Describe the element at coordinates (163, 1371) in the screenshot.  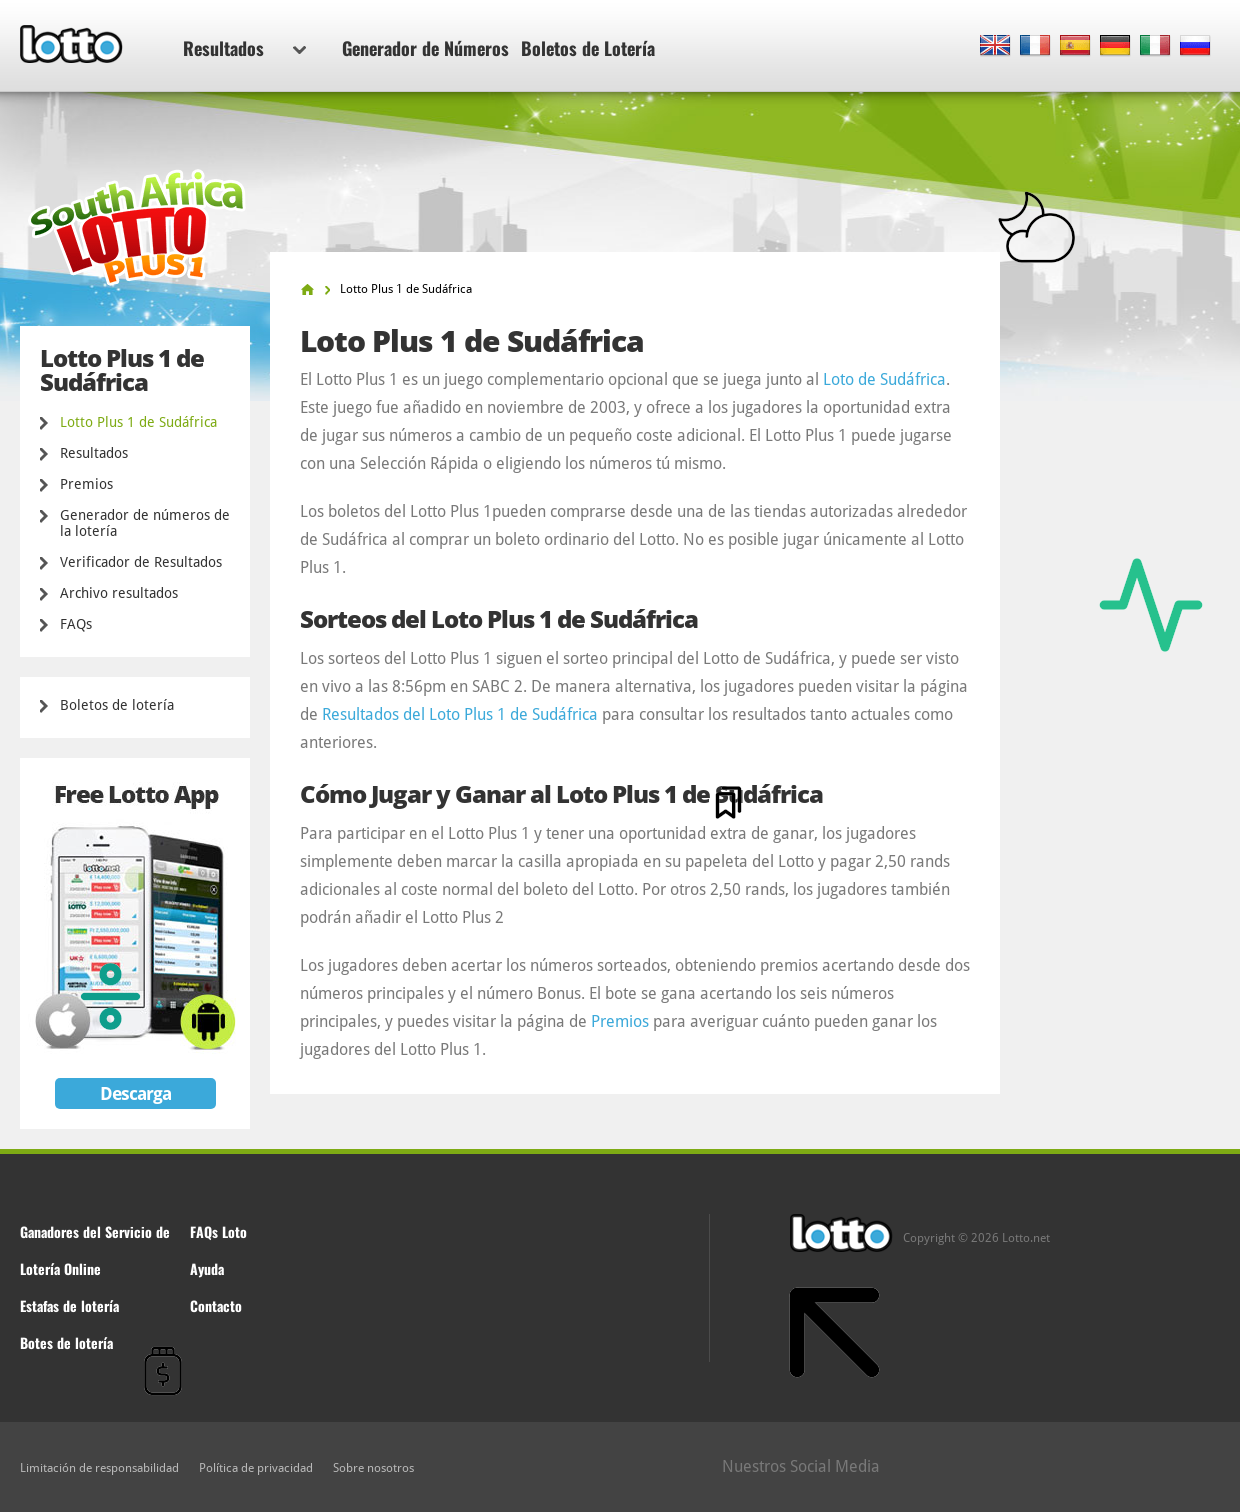
I see `leave a tip or donation` at that location.